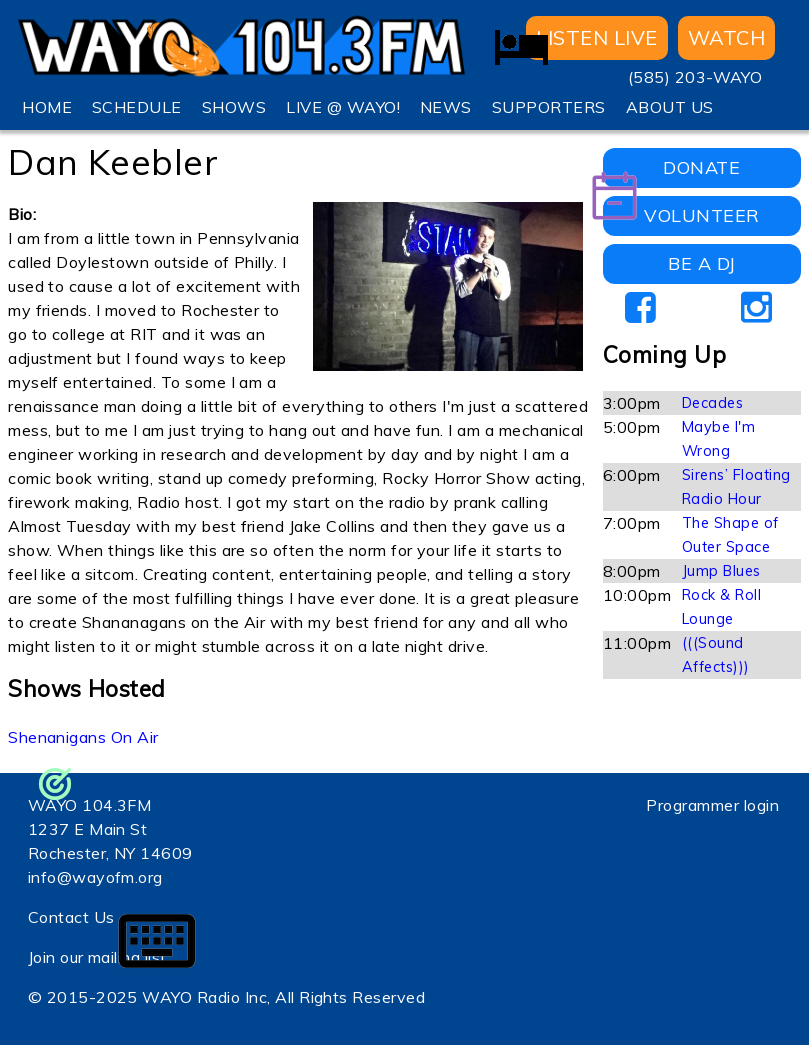  What do you see at coordinates (521, 46) in the screenshot?
I see `find nearby hotels or accommodations` at bounding box center [521, 46].